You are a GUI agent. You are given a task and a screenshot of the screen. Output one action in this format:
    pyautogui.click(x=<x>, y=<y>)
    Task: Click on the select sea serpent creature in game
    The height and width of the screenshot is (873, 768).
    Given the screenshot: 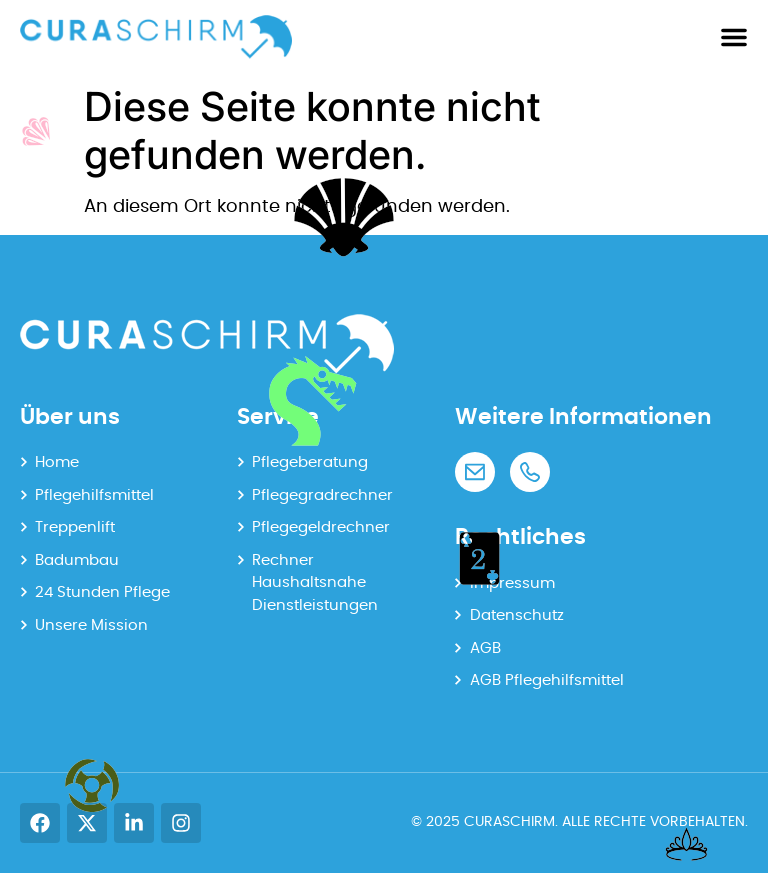 What is the action you would take?
    pyautogui.click(x=312, y=401)
    